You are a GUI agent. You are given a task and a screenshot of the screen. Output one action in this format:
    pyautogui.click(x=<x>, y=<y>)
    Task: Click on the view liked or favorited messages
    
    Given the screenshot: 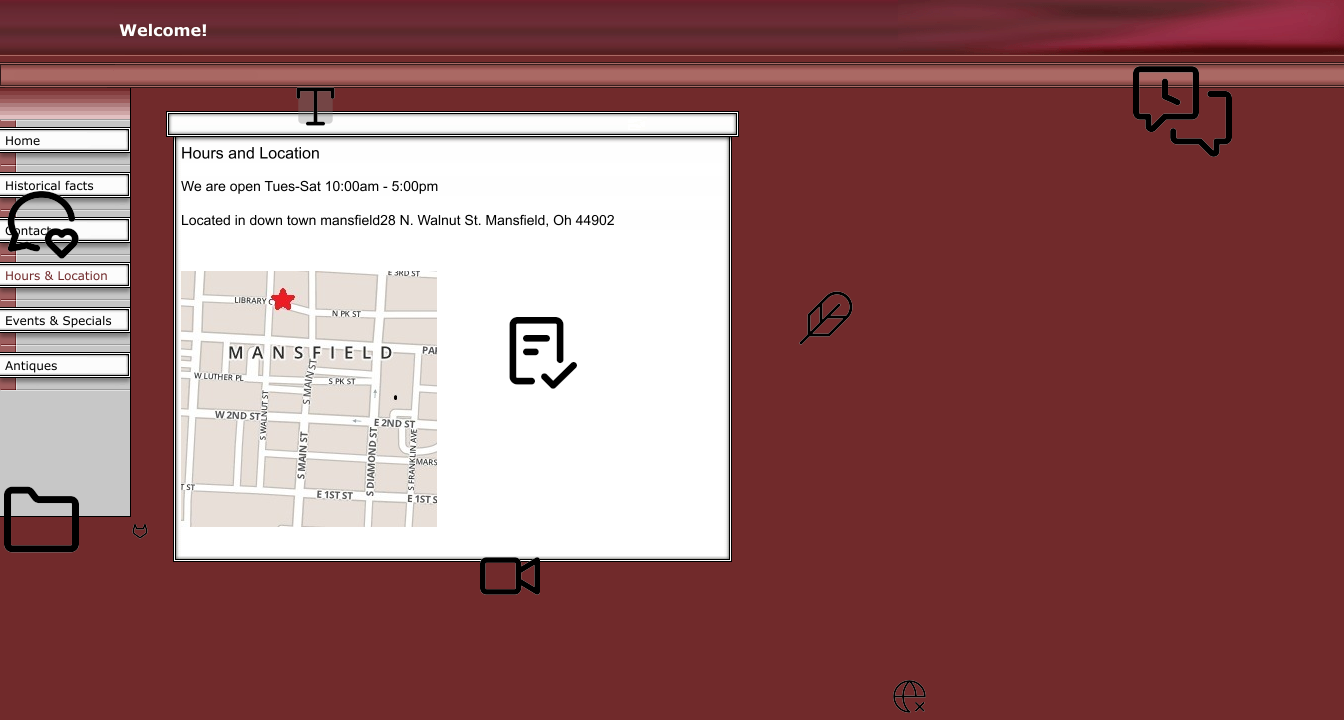 What is the action you would take?
    pyautogui.click(x=41, y=221)
    